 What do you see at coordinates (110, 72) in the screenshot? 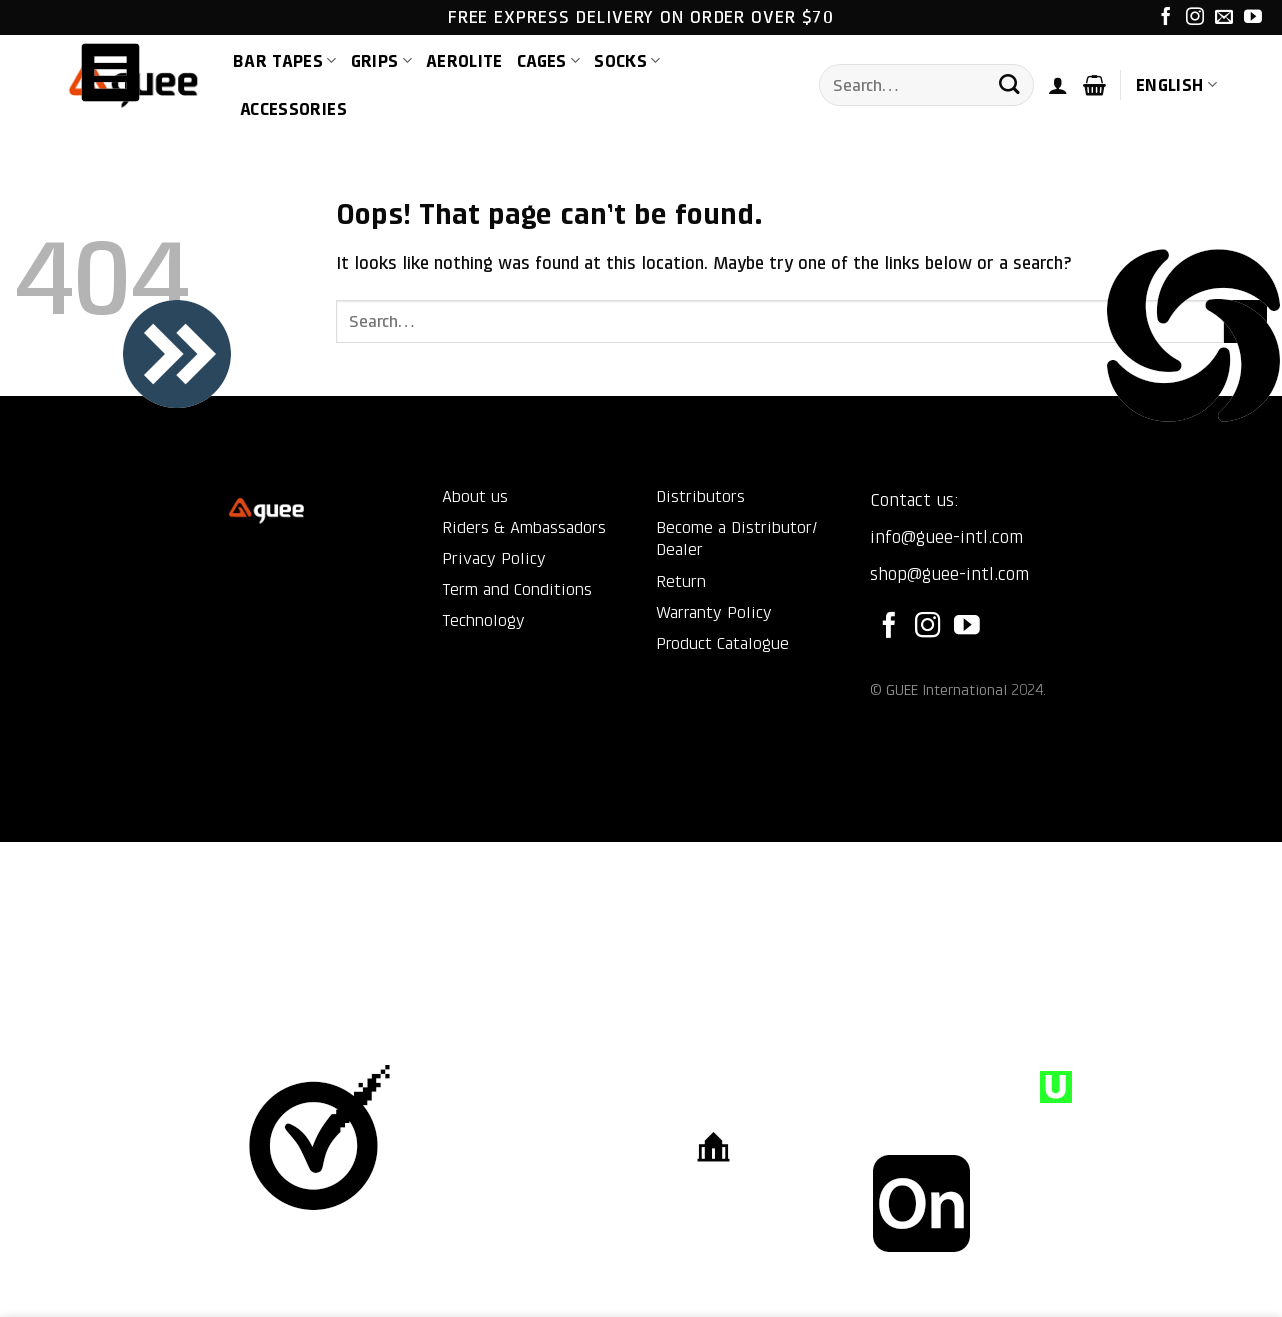
I see `switch to horizontal layout view` at bounding box center [110, 72].